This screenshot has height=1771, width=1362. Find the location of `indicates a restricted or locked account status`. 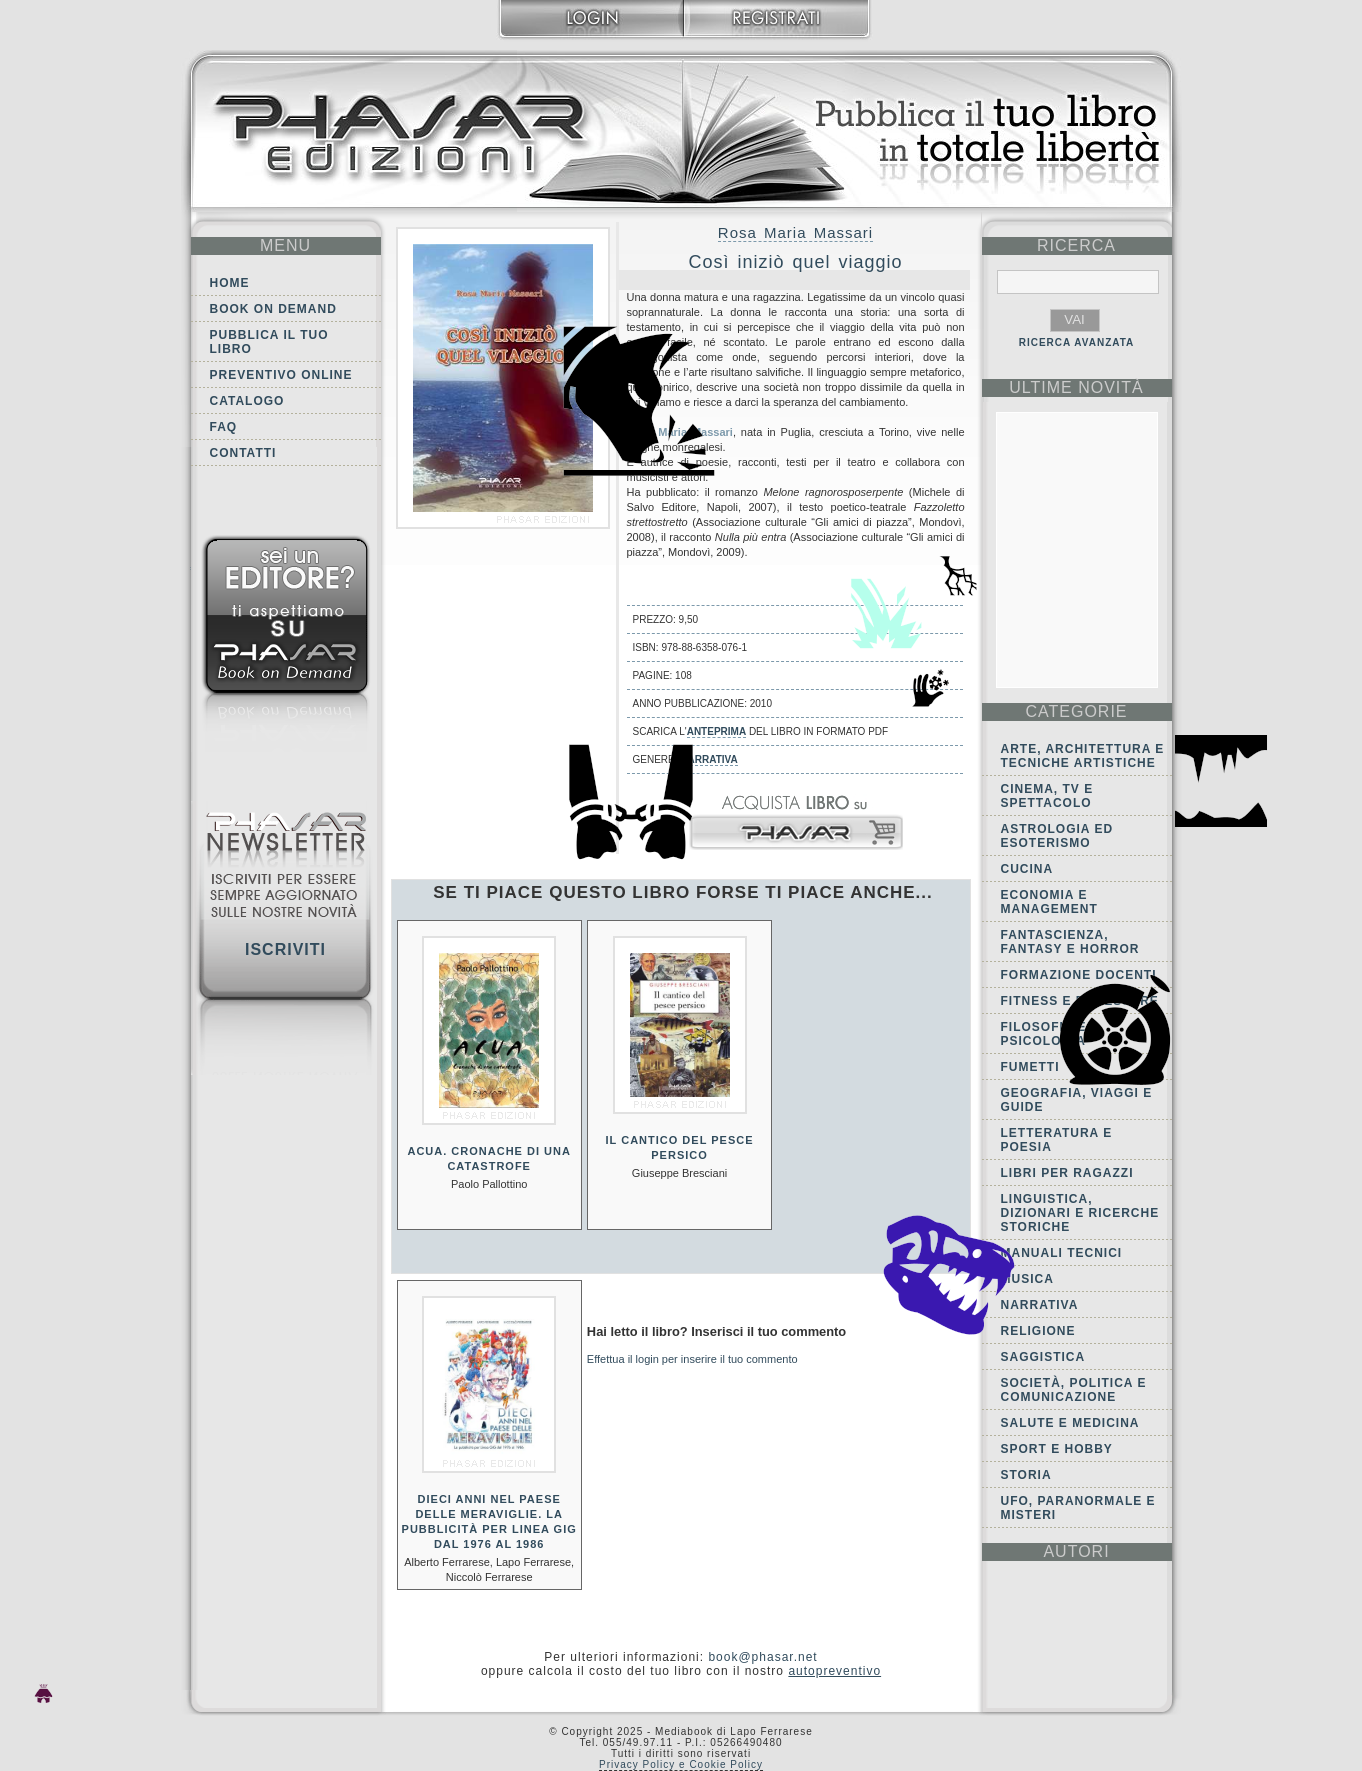

indicates a restricted or locked account status is located at coordinates (631, 807).